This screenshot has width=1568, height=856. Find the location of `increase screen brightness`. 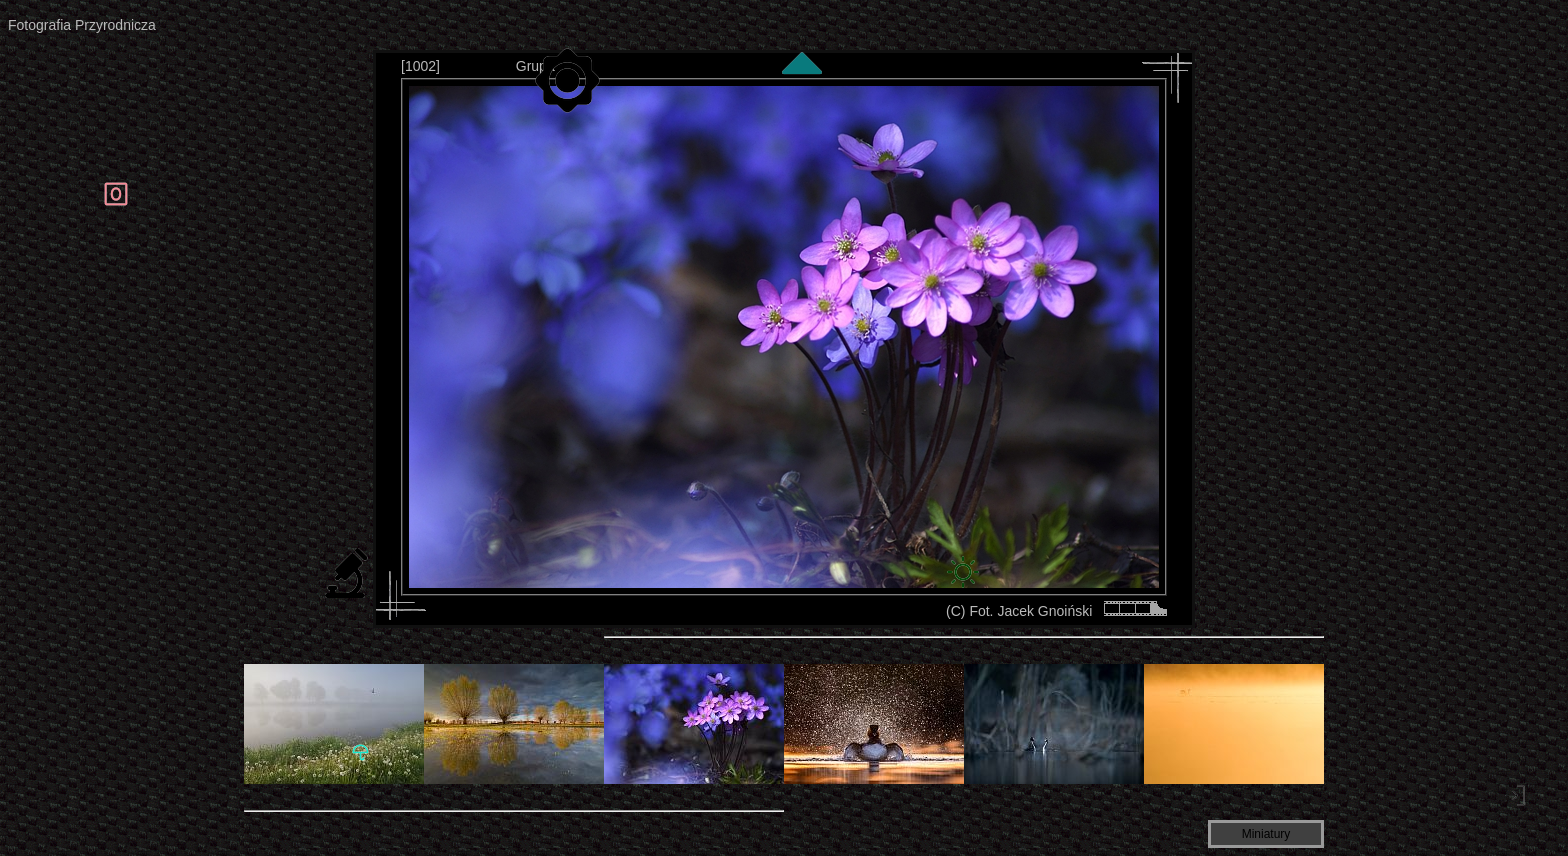

increase screen brightness is located at coordinates (567, 80).